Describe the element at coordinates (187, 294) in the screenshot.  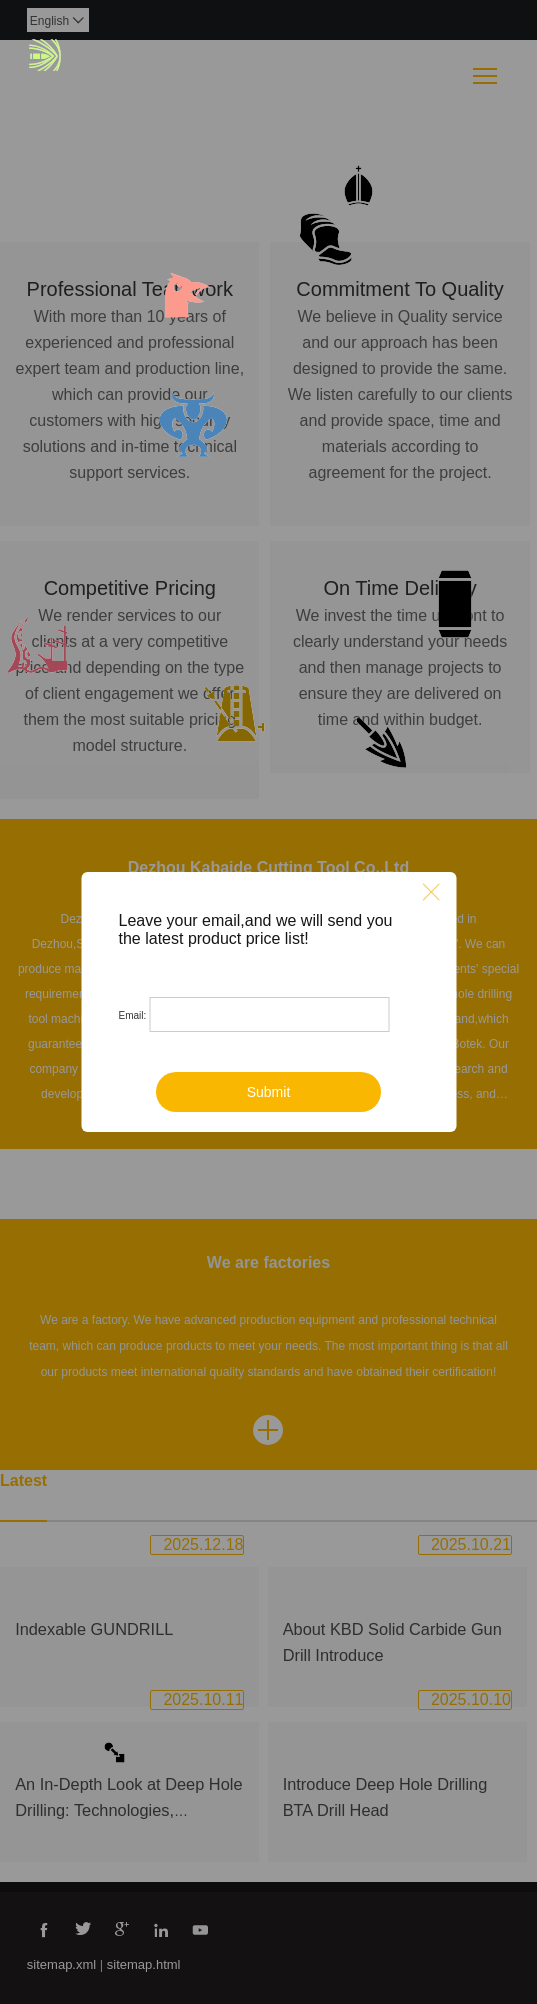
I see `share to twitter` at that location.